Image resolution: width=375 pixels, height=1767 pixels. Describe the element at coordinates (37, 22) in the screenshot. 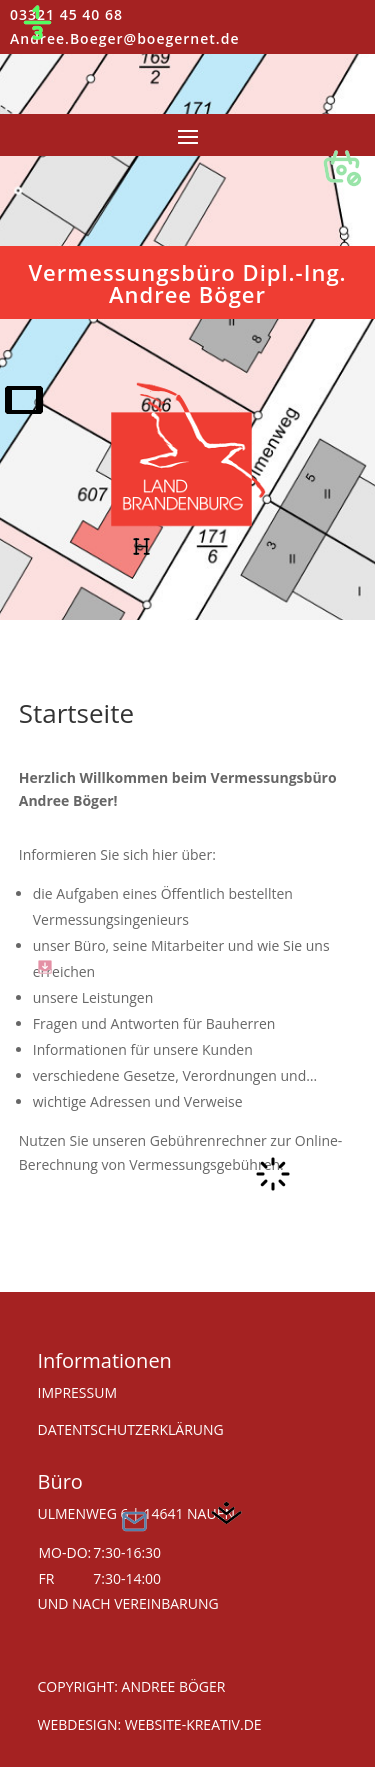

I see `fraction or division calculation tool` at that location.